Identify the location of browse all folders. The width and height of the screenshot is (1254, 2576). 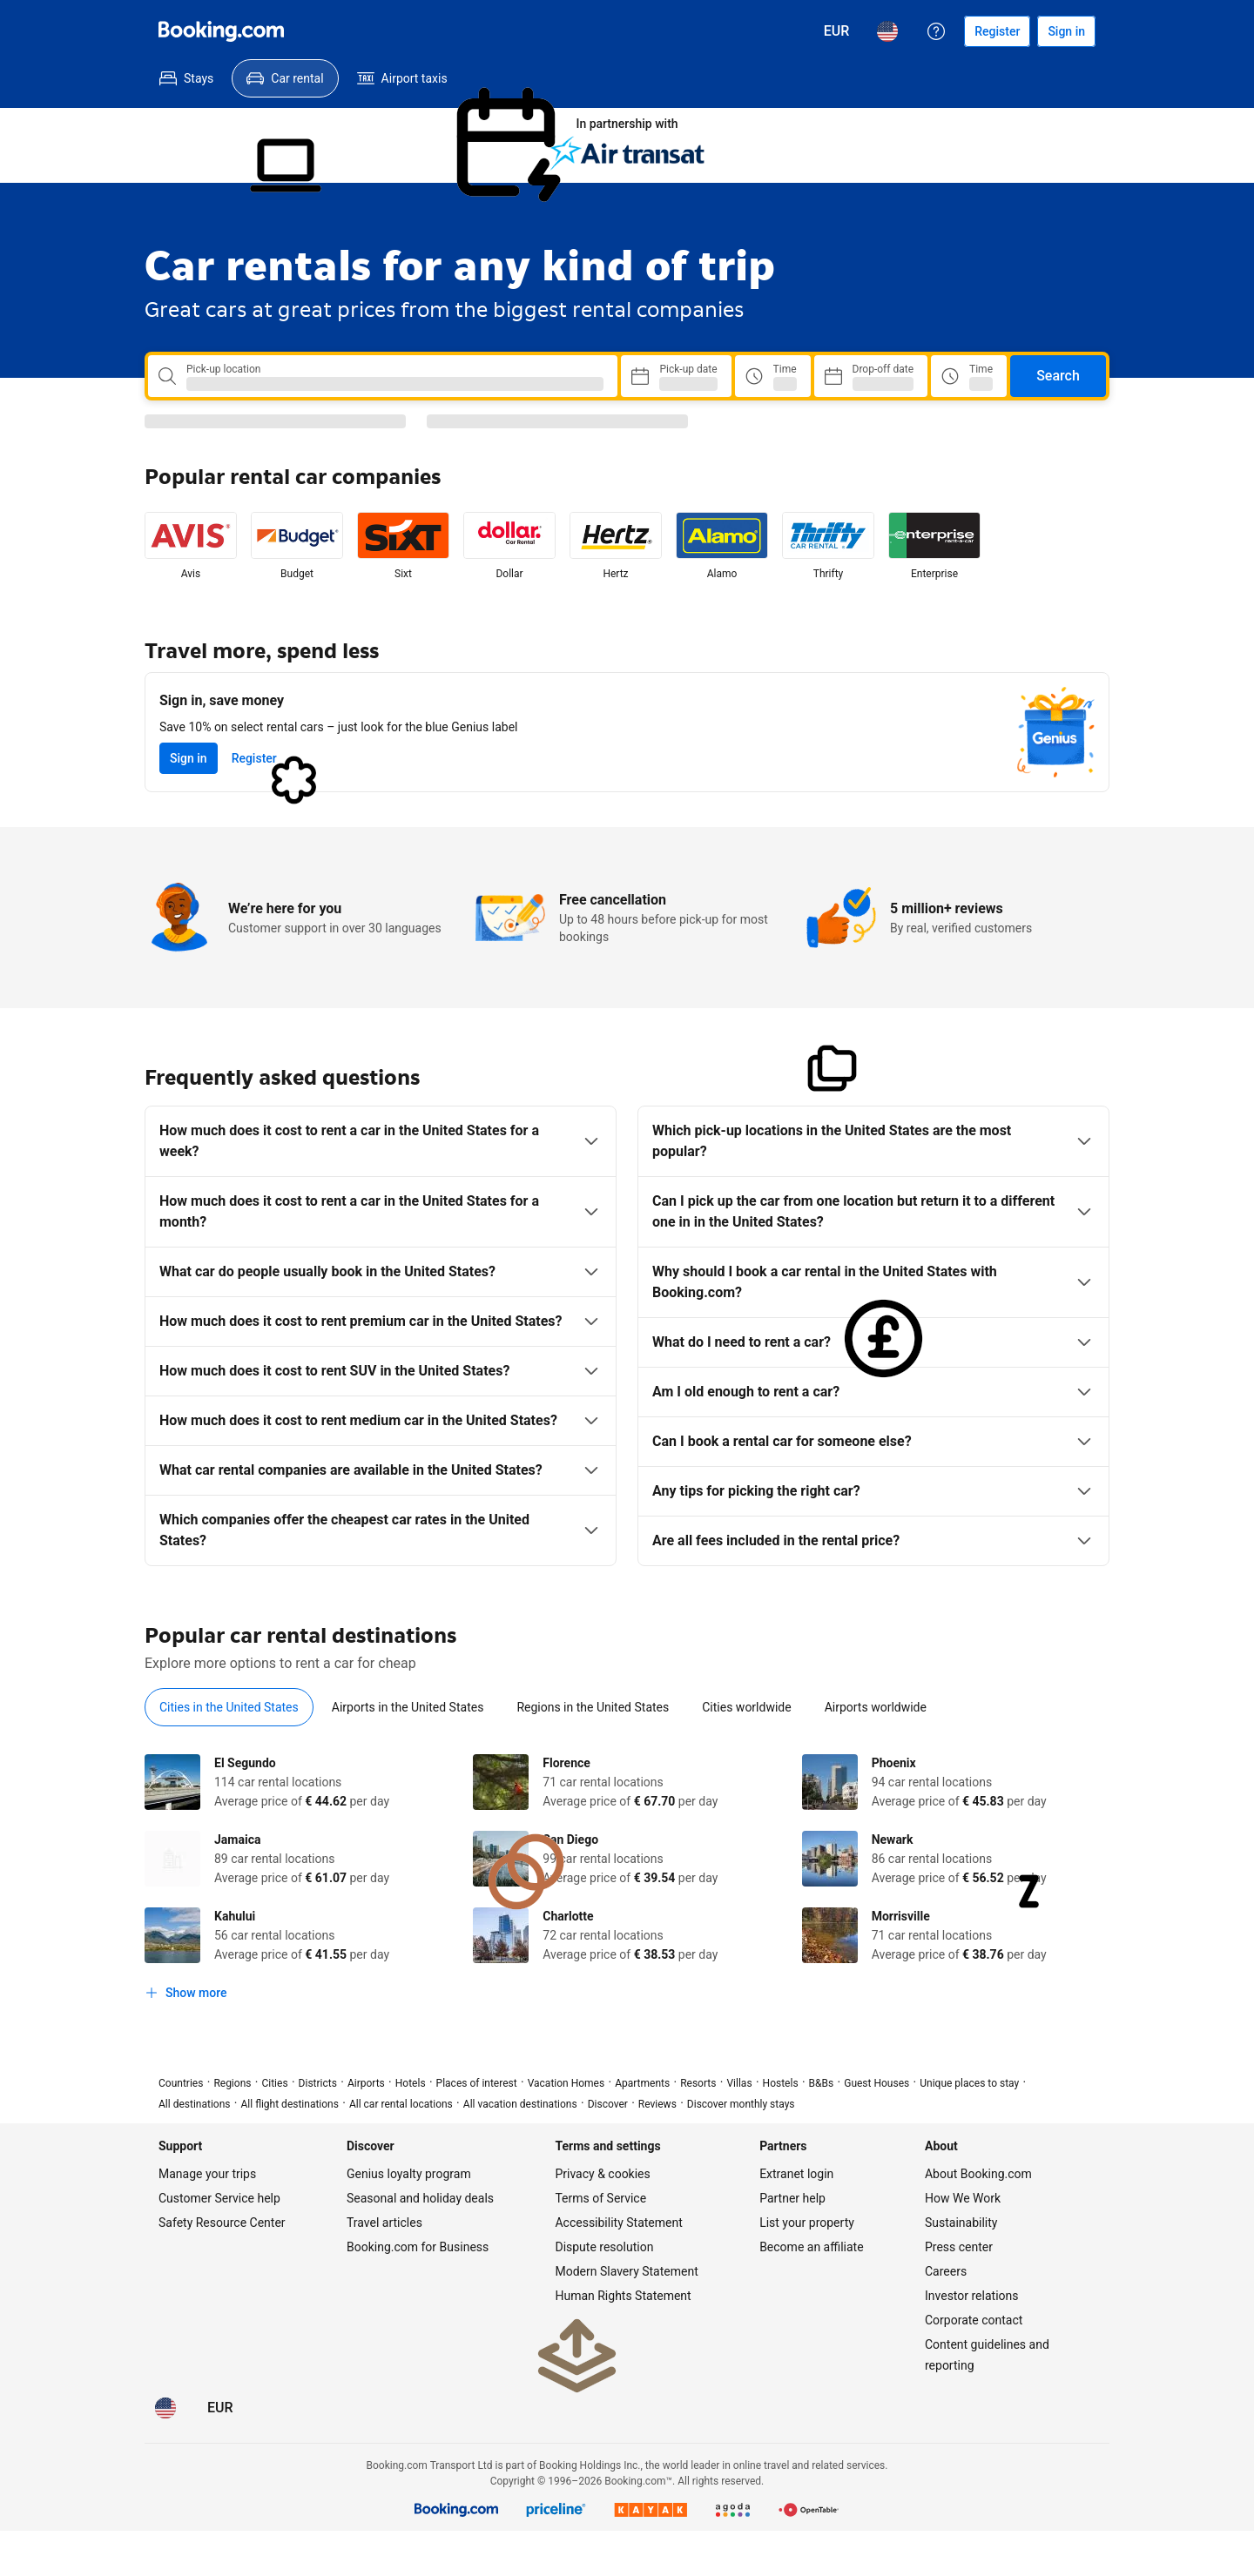
(832, 1069).